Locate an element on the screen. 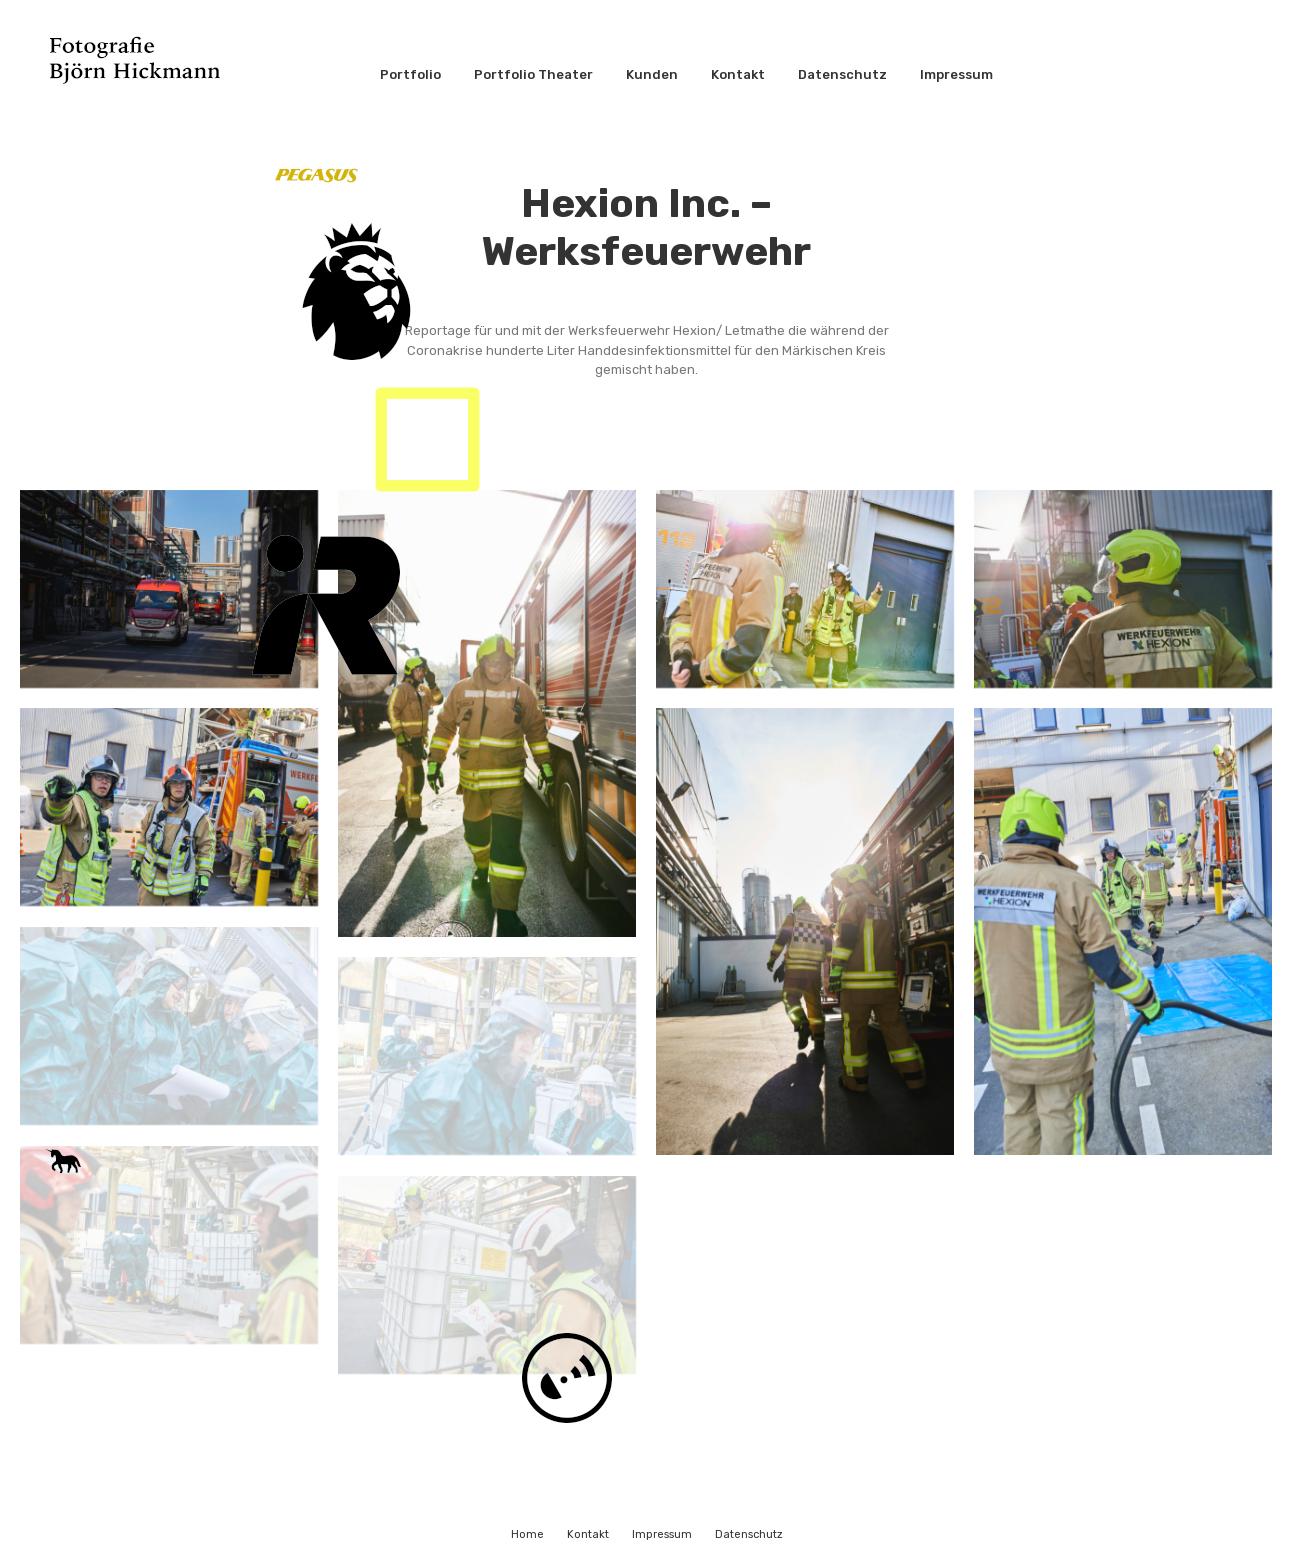 The image size is (1293, 1556). open traccar gps tracking app is located at coordinates (567, 1378).